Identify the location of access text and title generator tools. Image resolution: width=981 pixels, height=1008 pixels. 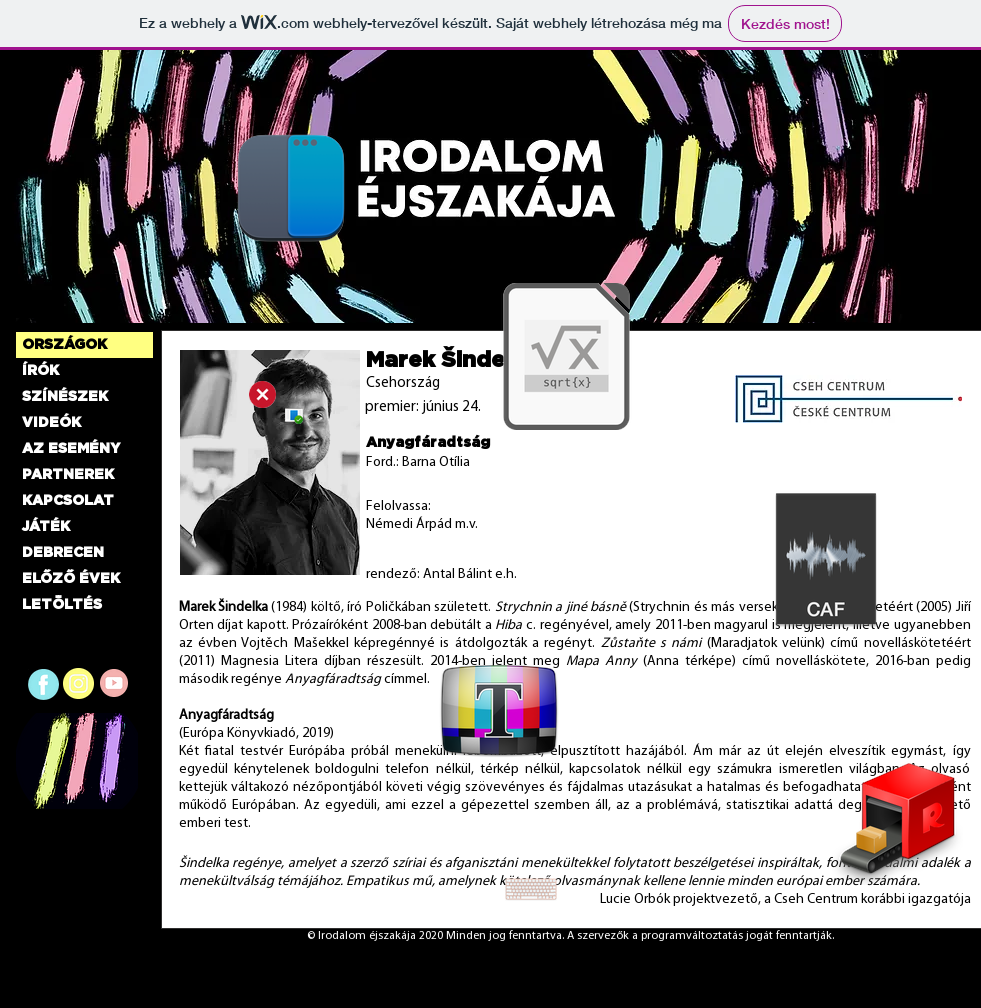
(499, 716).